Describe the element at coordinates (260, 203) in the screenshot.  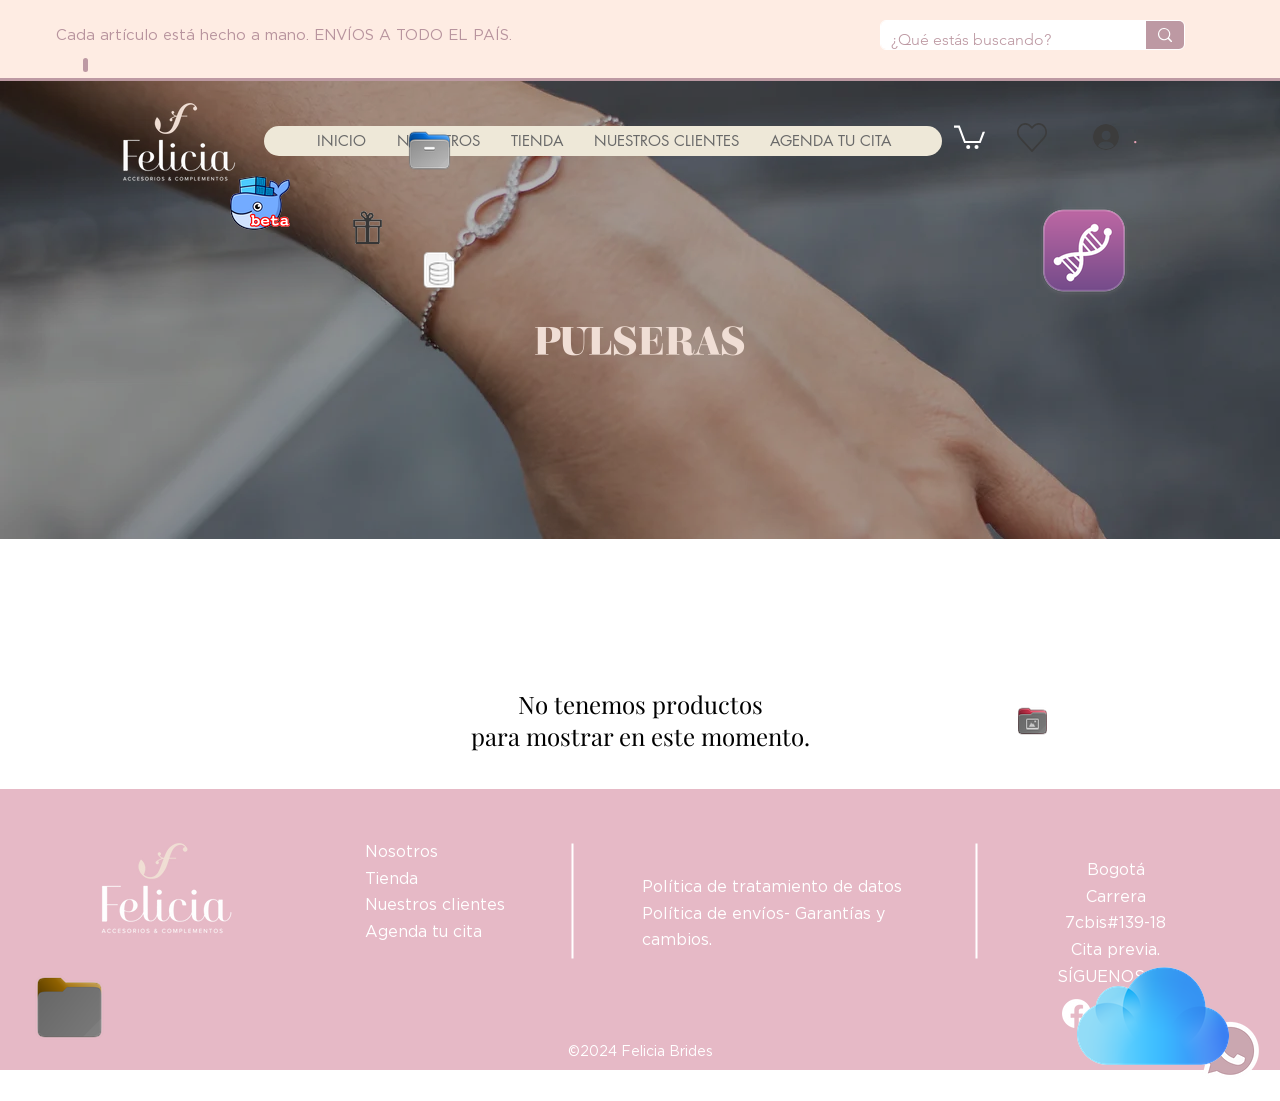
I see `launch Docker container platform` at that location.